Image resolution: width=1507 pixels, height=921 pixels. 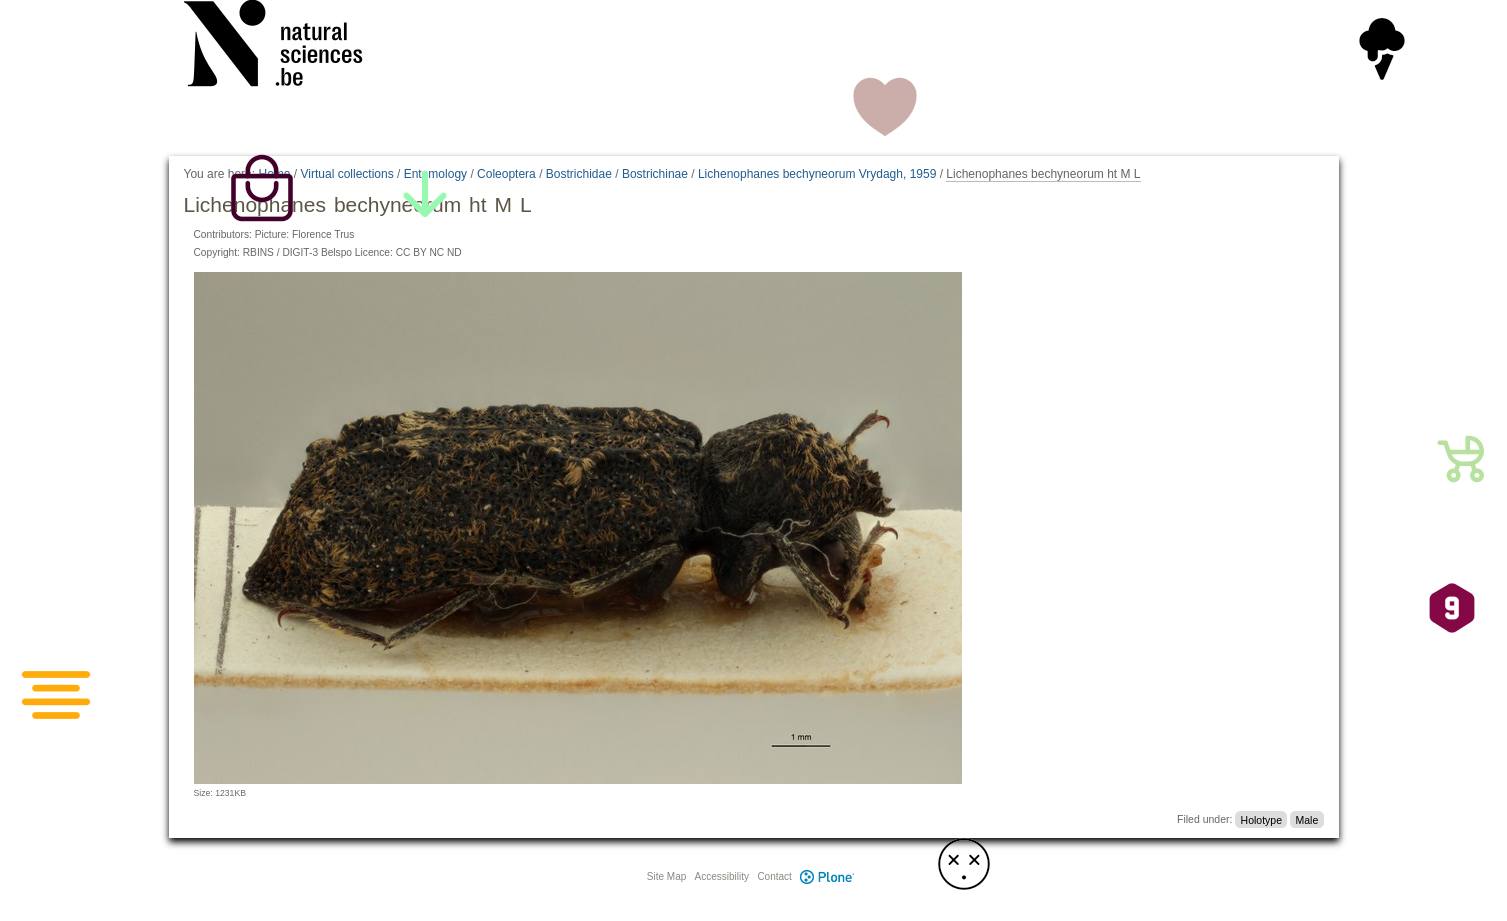 I want to click on indicates step 9 in a multi-step process, so click(x=1452, y=608).